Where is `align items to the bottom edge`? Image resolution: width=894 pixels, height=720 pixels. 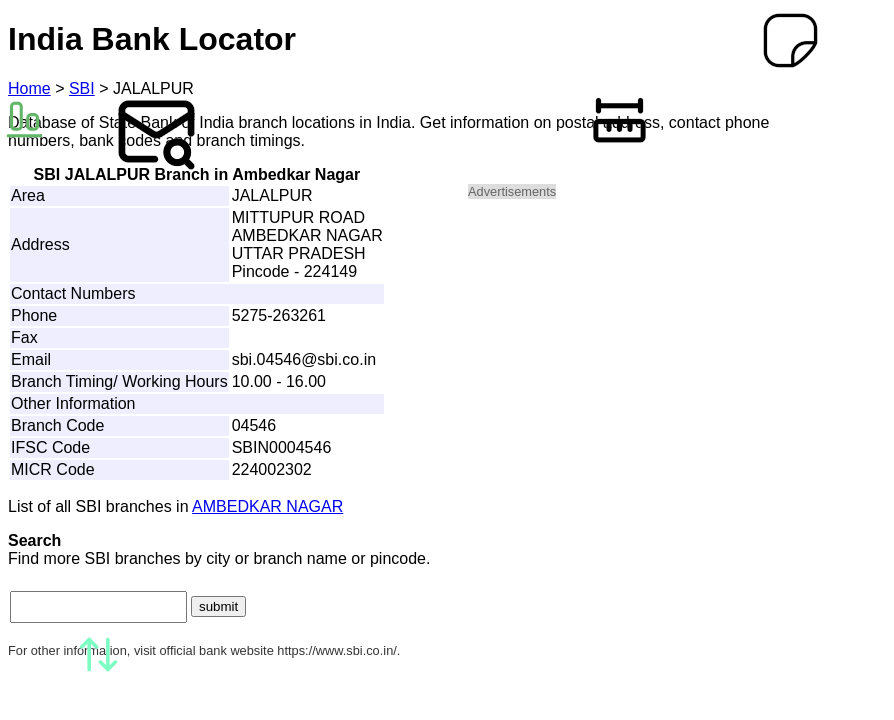 align items to the bottom edge is located at coordinates (24, 119).